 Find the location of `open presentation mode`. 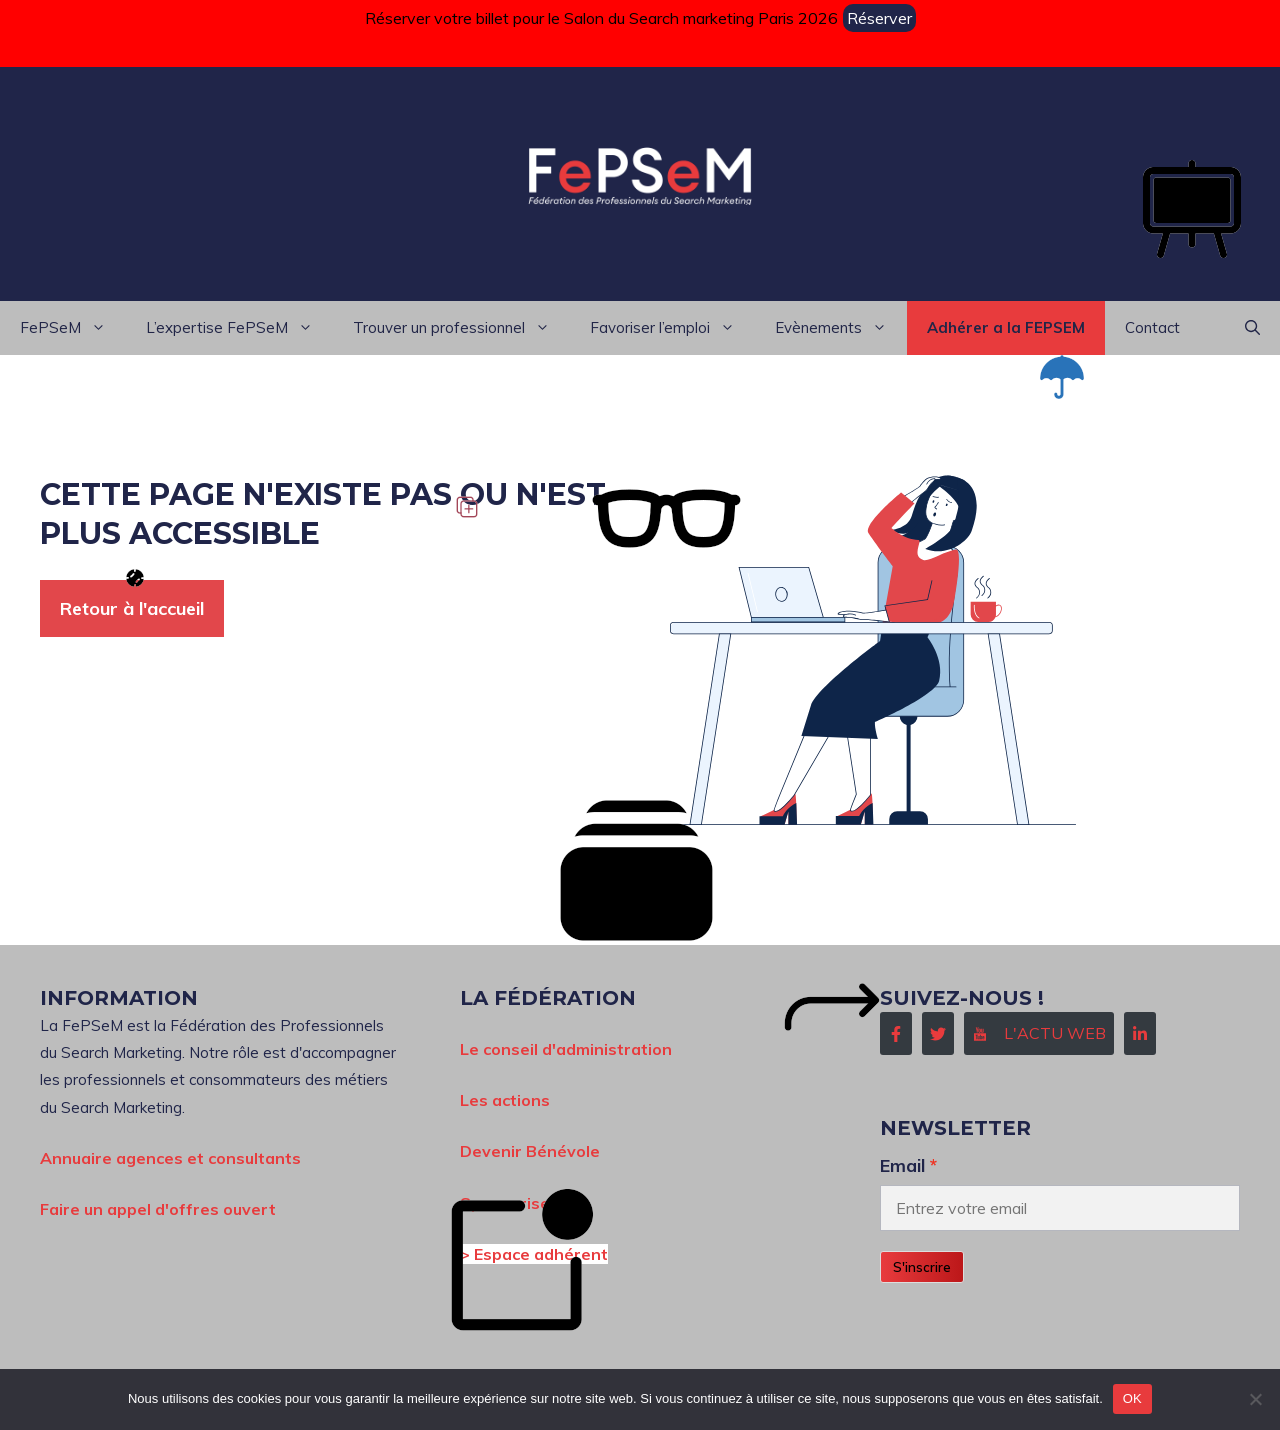

open presentation mode is located at coordinates (1192, 209).